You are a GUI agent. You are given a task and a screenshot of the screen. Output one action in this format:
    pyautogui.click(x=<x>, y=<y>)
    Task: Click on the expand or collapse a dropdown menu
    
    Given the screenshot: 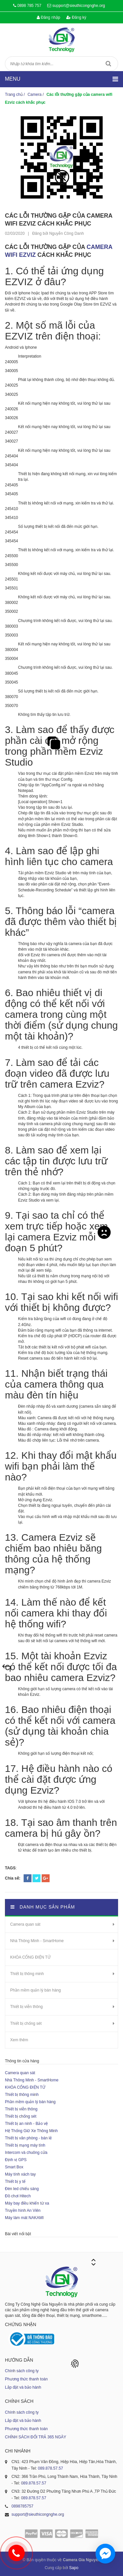 What is the action you would take?
    pyautogui.click(x=93, y=2262)
    